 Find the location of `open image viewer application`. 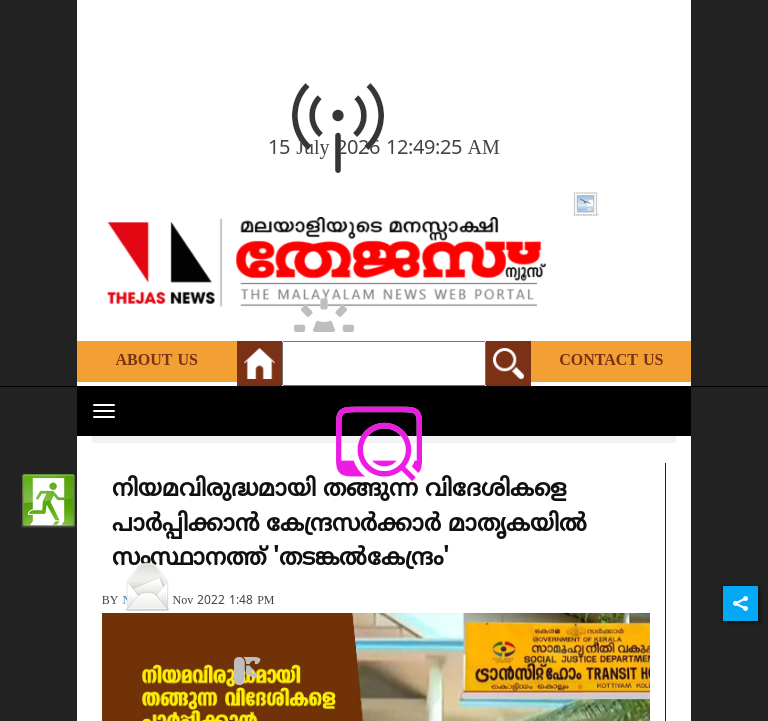

open image viewer application is located at coordinates (379, 439).